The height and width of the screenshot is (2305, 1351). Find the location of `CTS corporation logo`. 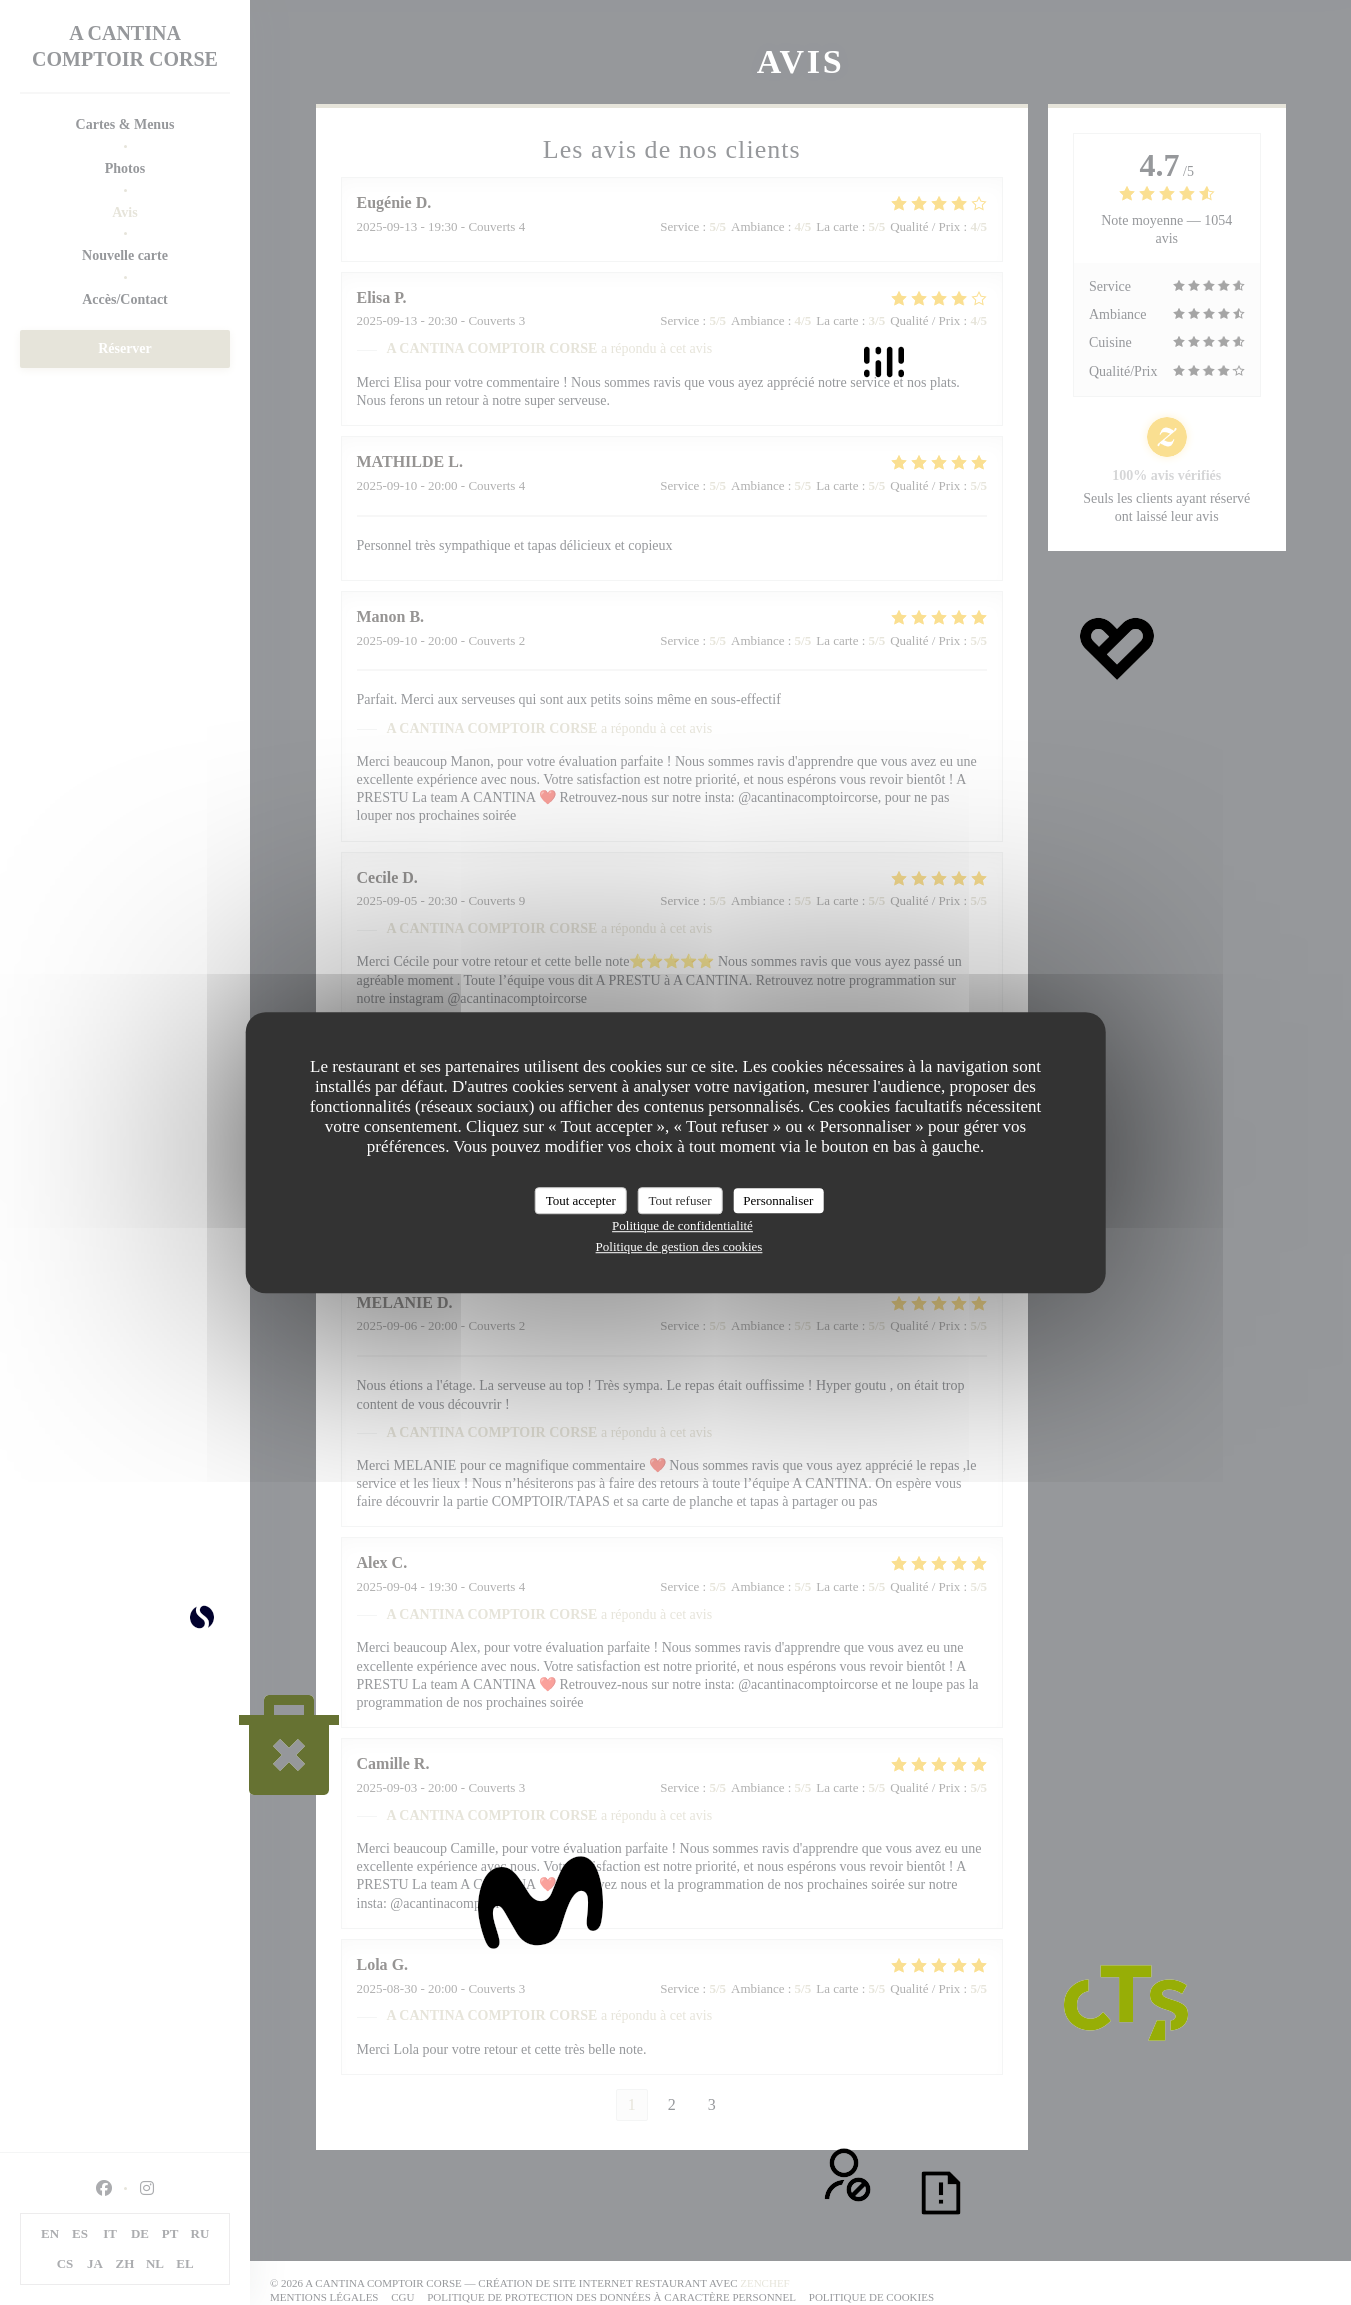

CTS corporation logo is located at coordinates (1126, 2003).